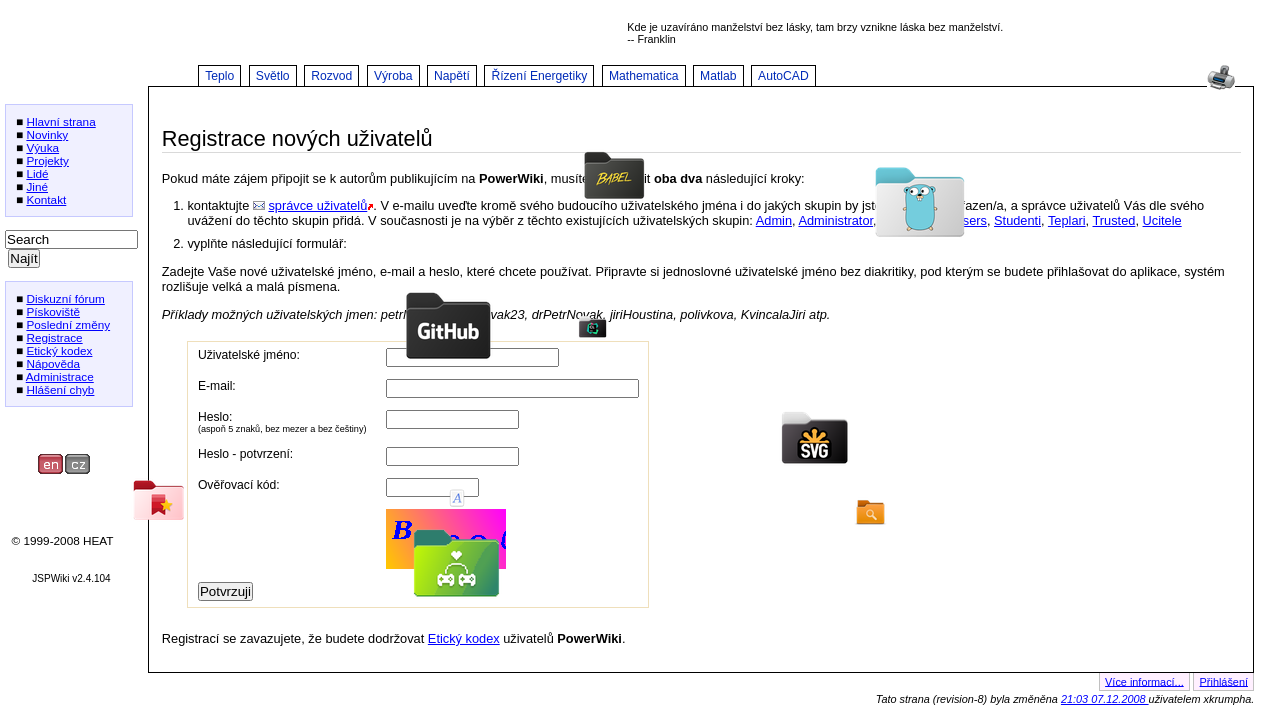 This screenshot has height=720, width=1280. Describe the element at coordinates (614, 177) in the screenshot. I see `folder containing babel configuration files` at that location.